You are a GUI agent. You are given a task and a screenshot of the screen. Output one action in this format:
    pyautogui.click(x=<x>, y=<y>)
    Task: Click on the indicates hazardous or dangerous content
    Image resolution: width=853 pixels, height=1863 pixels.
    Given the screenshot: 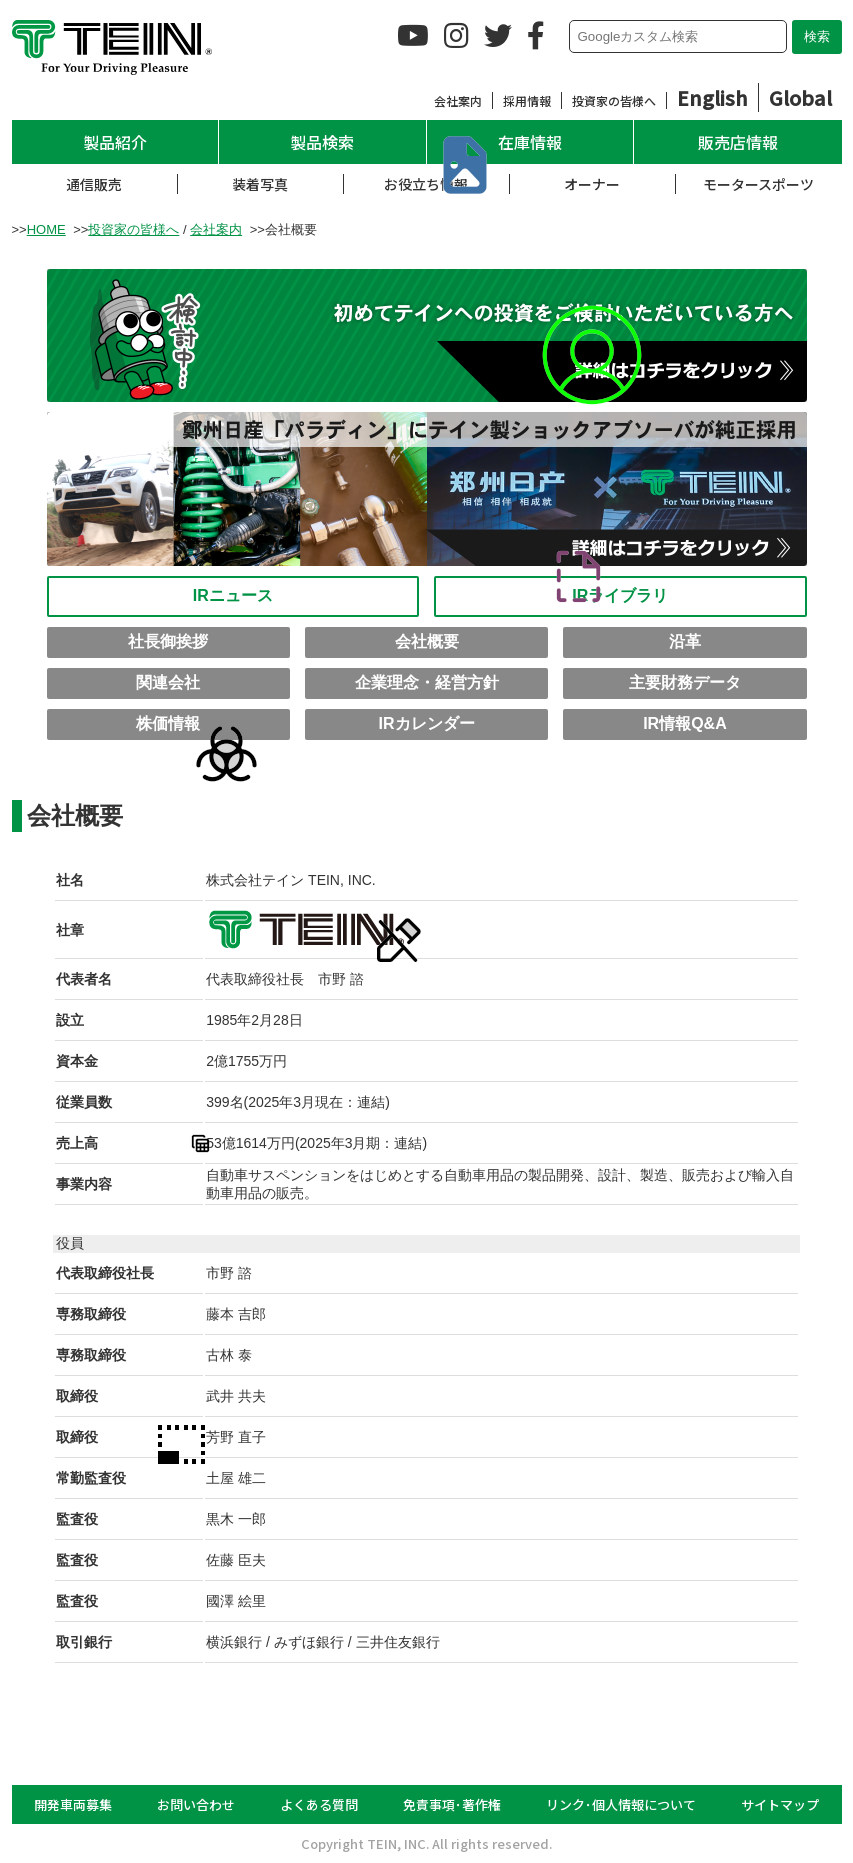 What is the action you would take?
    pyautogui.click(x=226, y=755)
    